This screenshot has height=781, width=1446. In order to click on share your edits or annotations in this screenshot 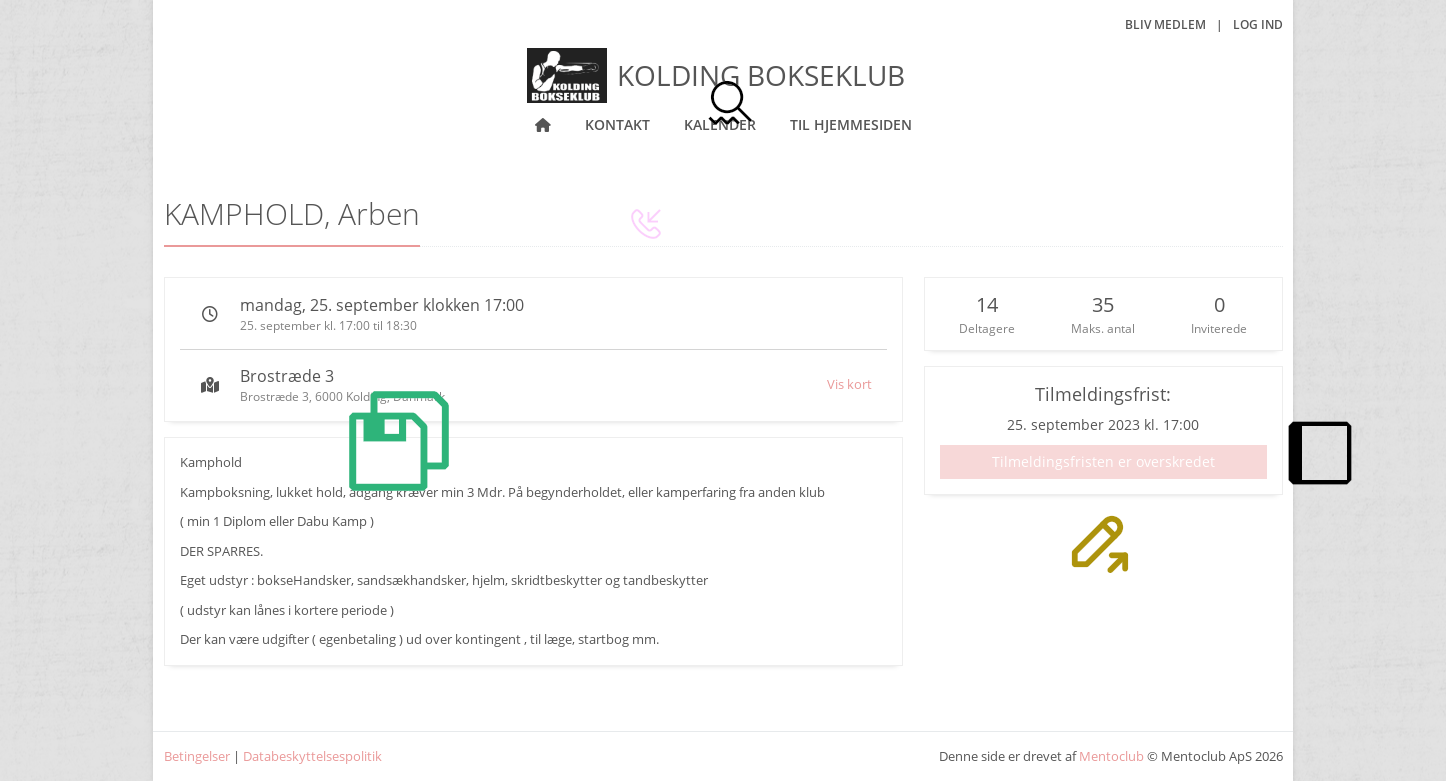, I will do `click(1098, 540)`.